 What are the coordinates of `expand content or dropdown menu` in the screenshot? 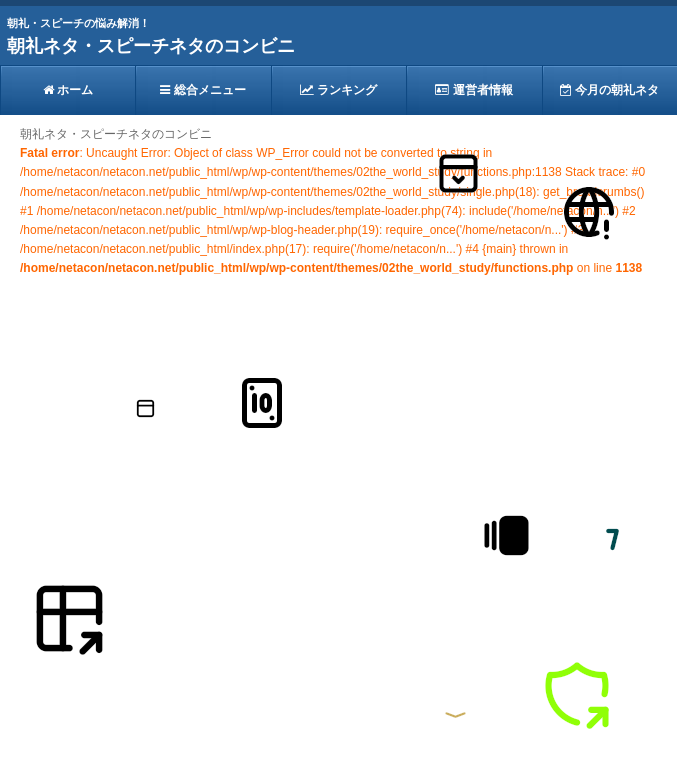 It's located at (455, 714).